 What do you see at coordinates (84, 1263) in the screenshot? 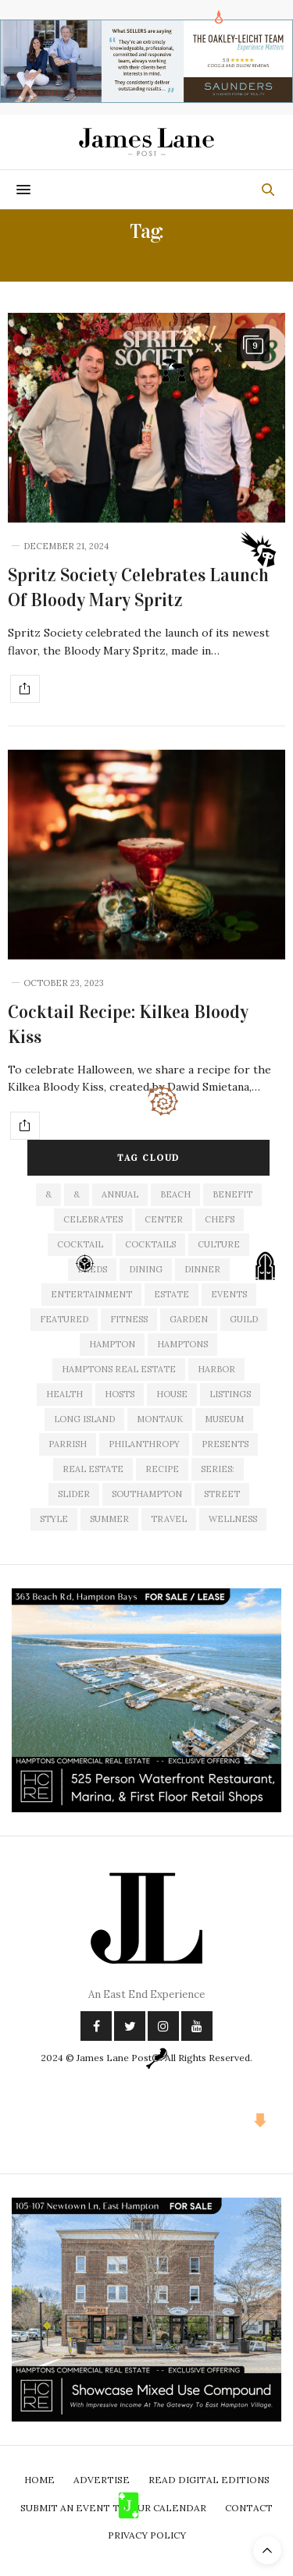
I see `target a random selection or dice roll` at bounding box center [84, 1263].